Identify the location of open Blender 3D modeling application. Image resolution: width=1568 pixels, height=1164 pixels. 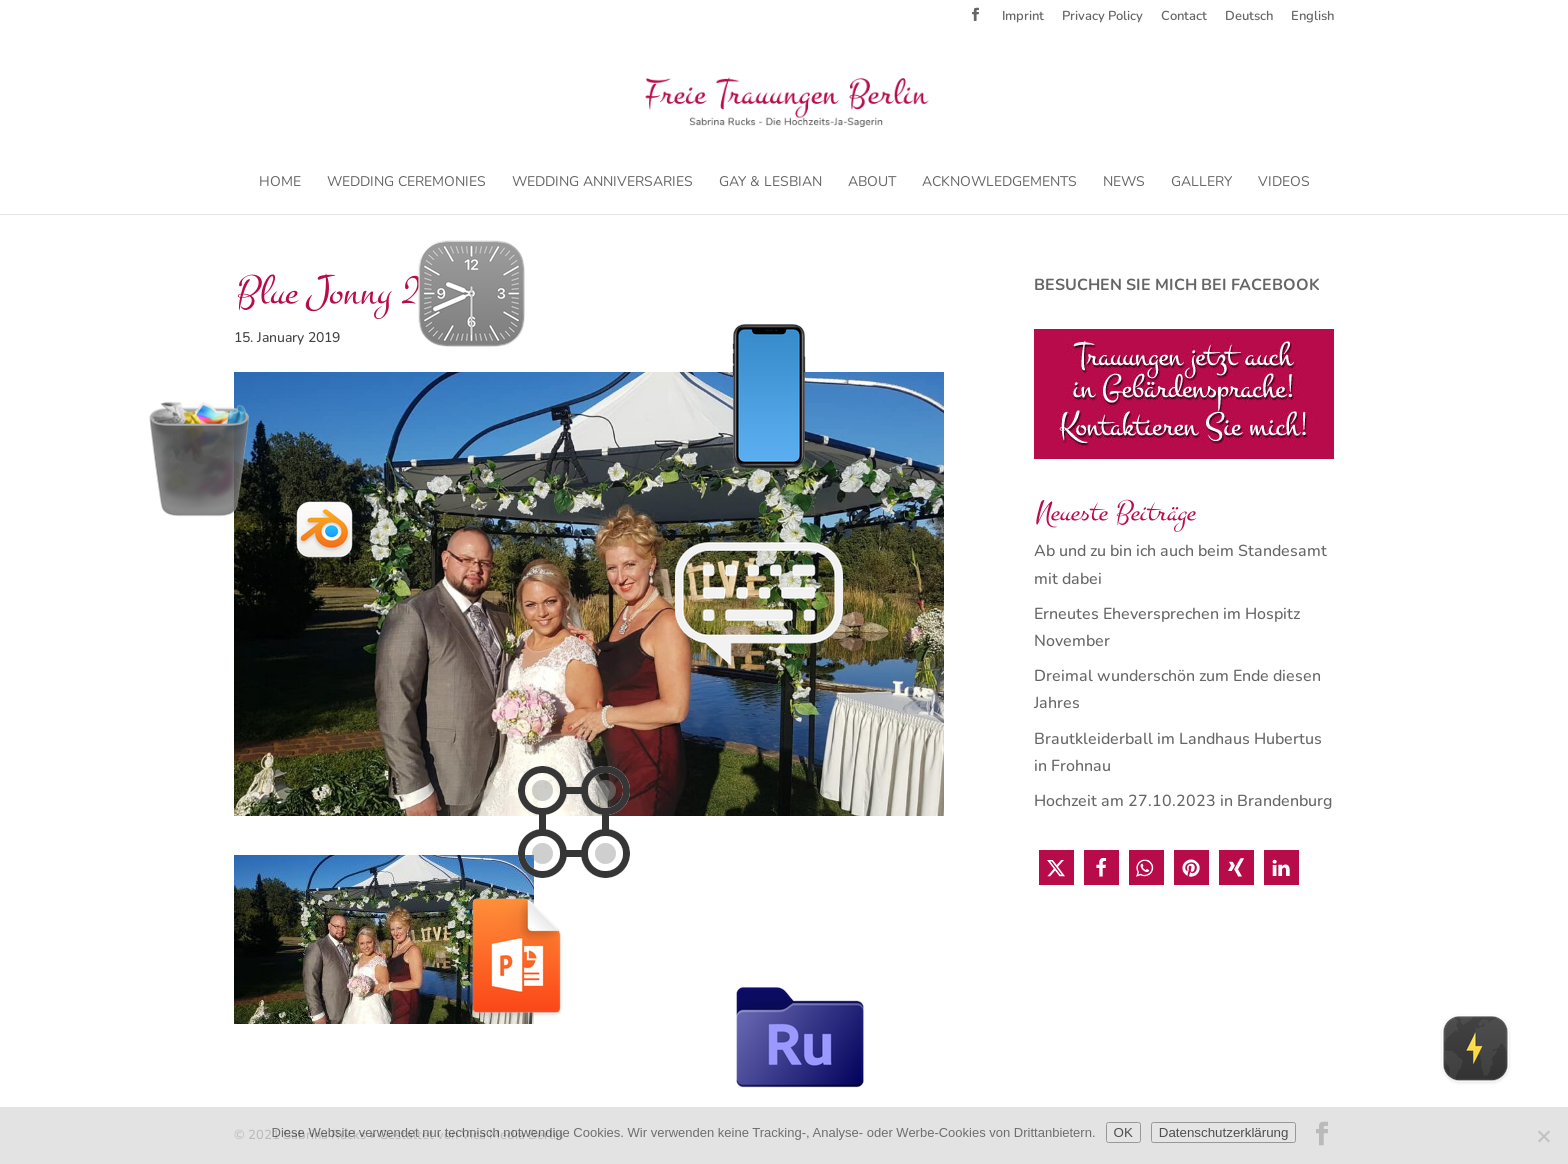
(324, 529).